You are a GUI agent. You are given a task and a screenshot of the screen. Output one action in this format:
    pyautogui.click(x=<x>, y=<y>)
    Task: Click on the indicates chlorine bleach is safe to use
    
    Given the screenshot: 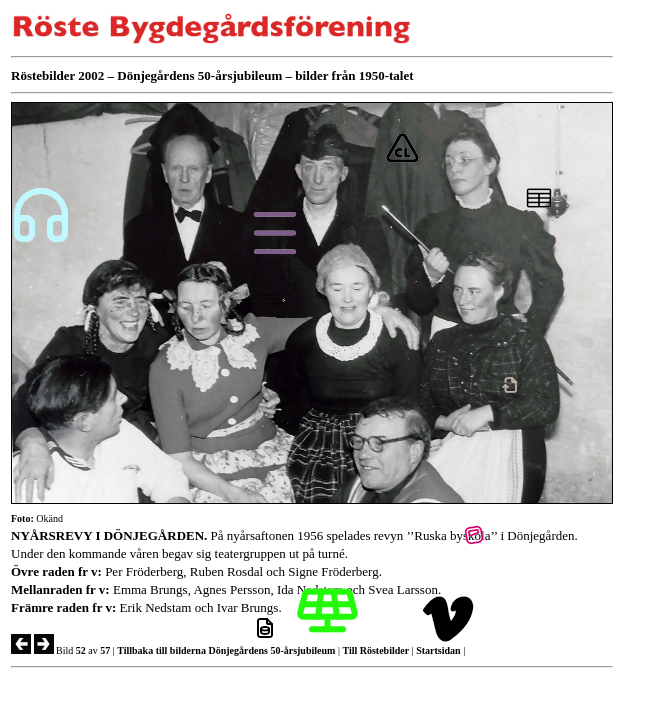 What is the action you would take?
    pyautogui.click(x=402, y=149)
    